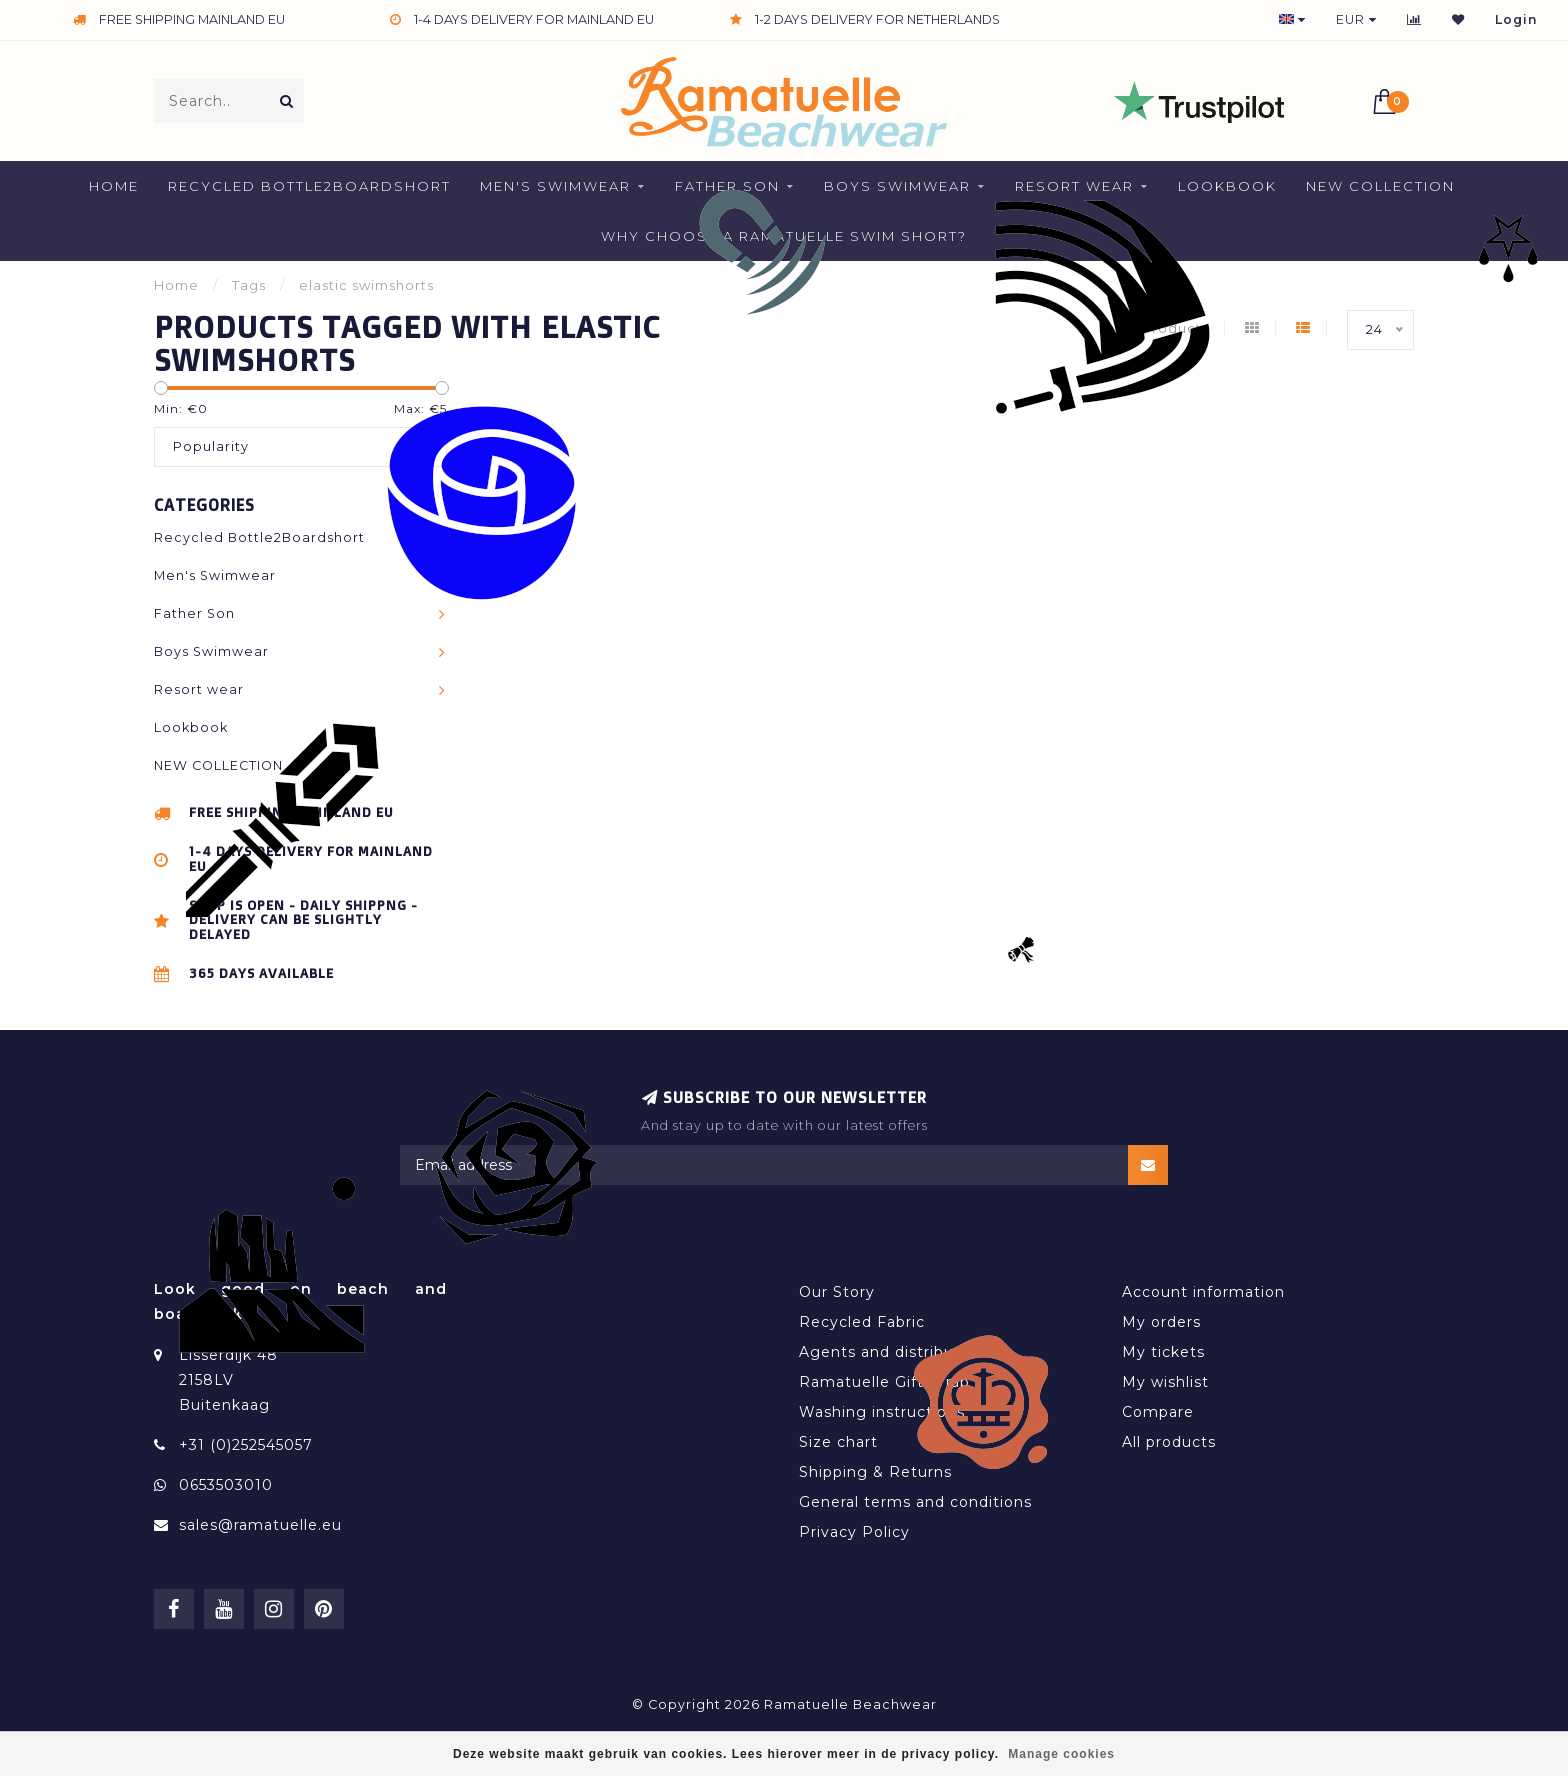 This screenshot has width=1568, height=1776. What do you see at coordinates (283, 819) in the screenshot?
I see `cast a spell or use magic ability` at bounding box center [283, 819].